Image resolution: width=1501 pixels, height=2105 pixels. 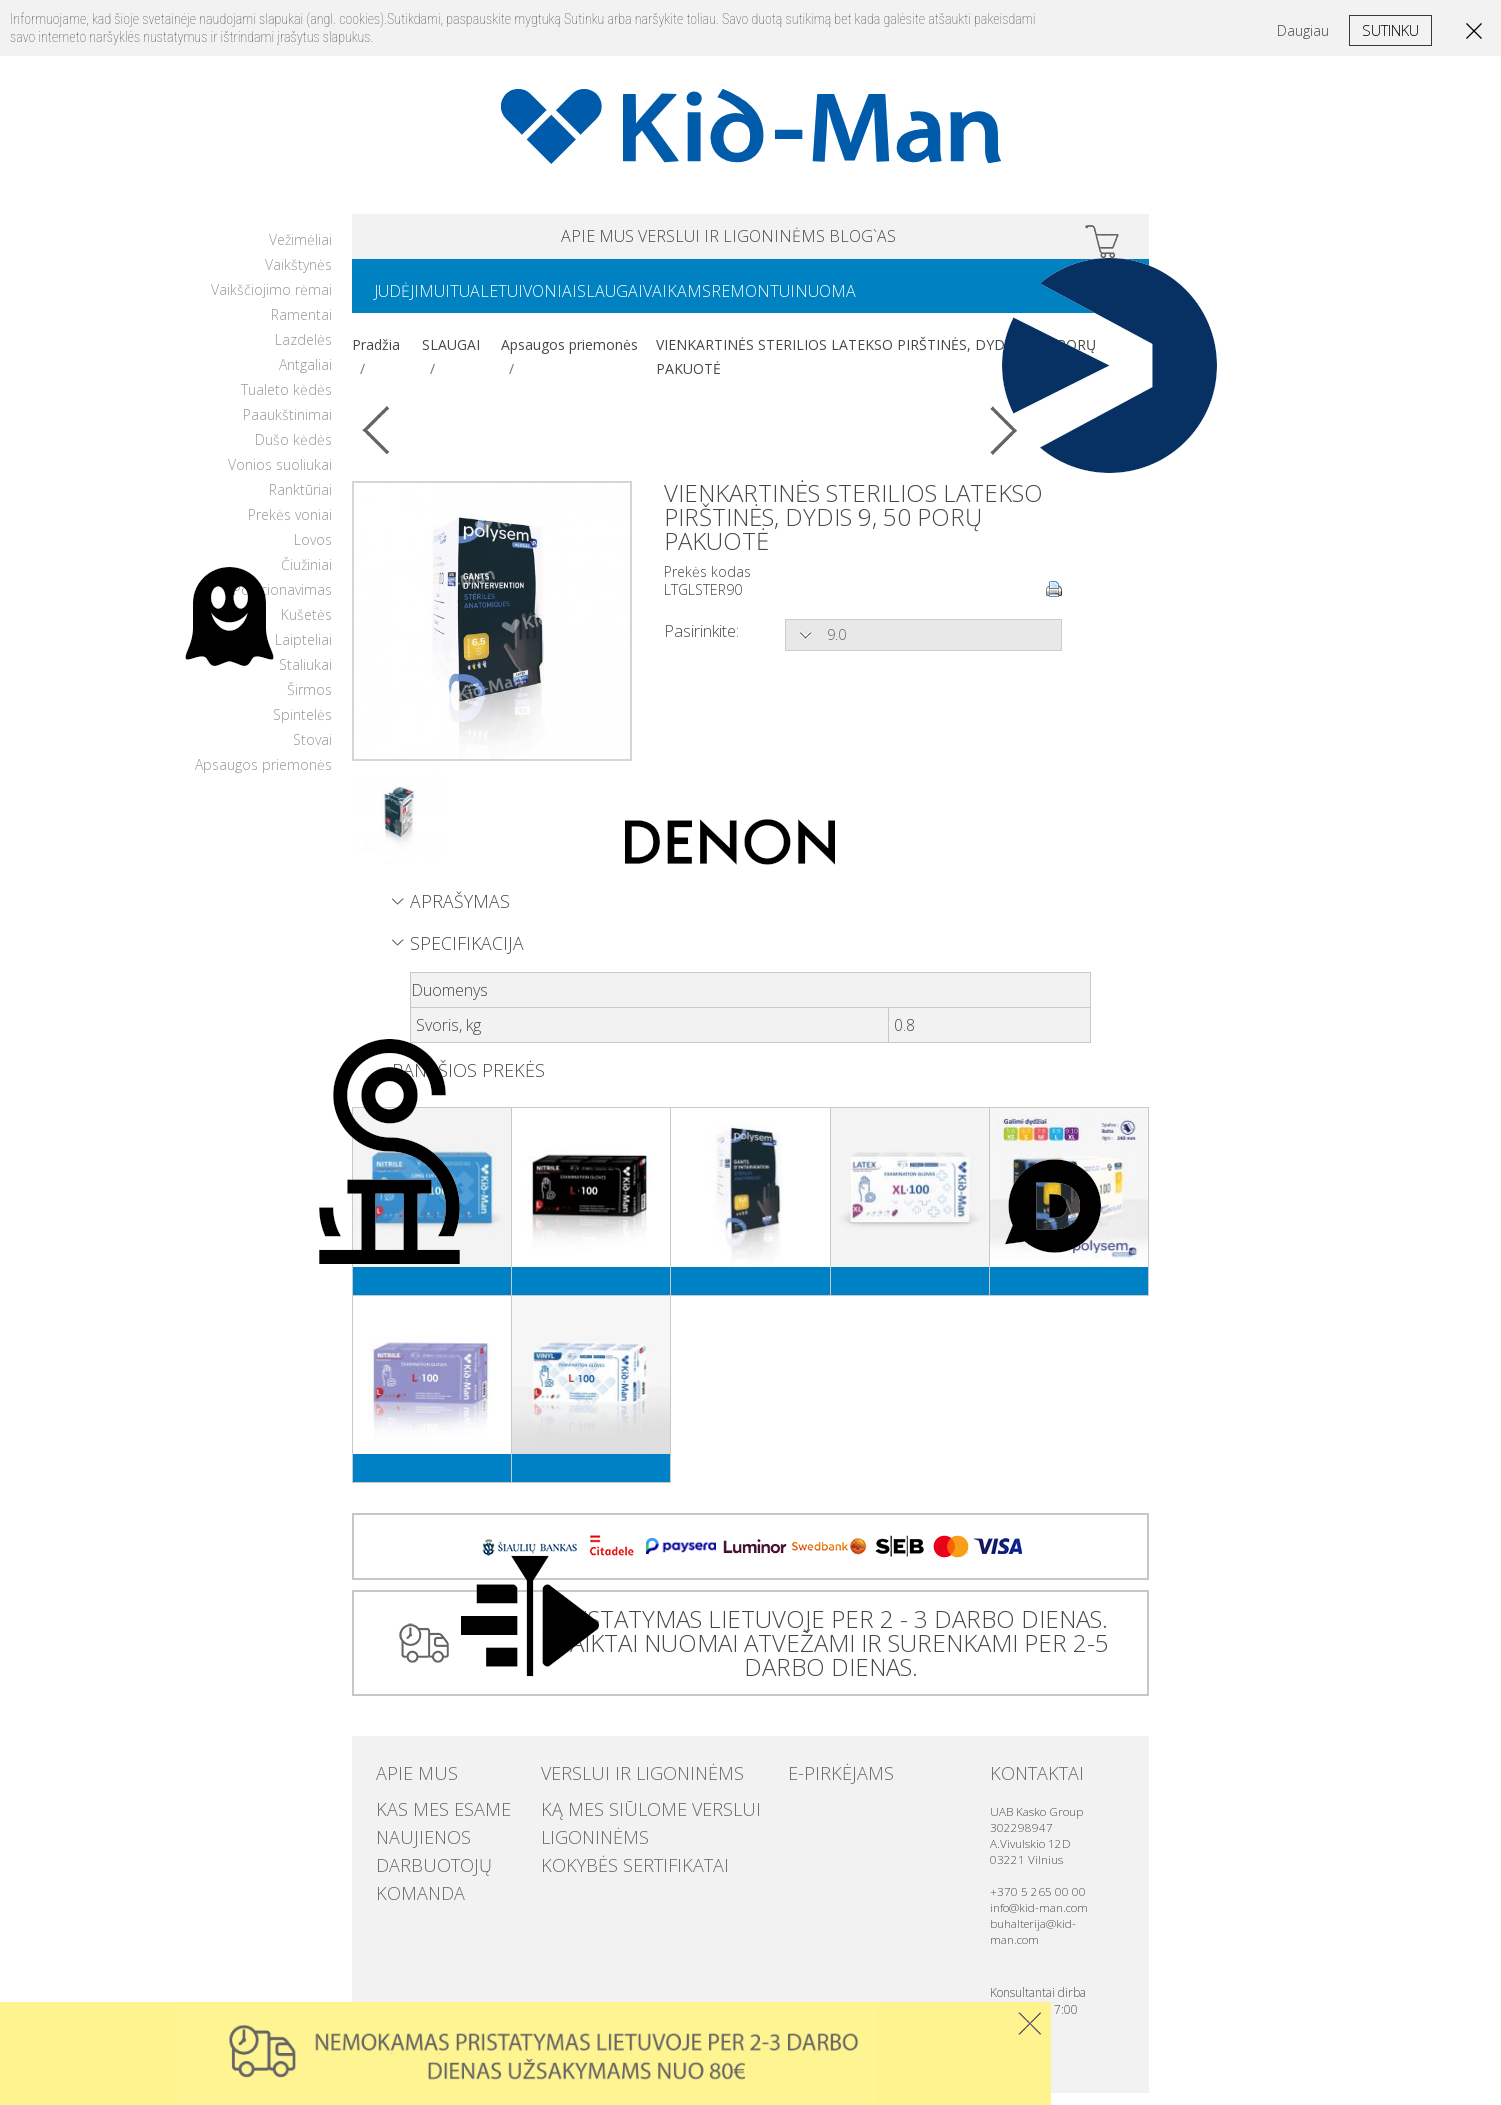 What do you see at coordinates (730, 842) in the screenshot?
I see `denon brand logo` at bounding box center [730, 842].